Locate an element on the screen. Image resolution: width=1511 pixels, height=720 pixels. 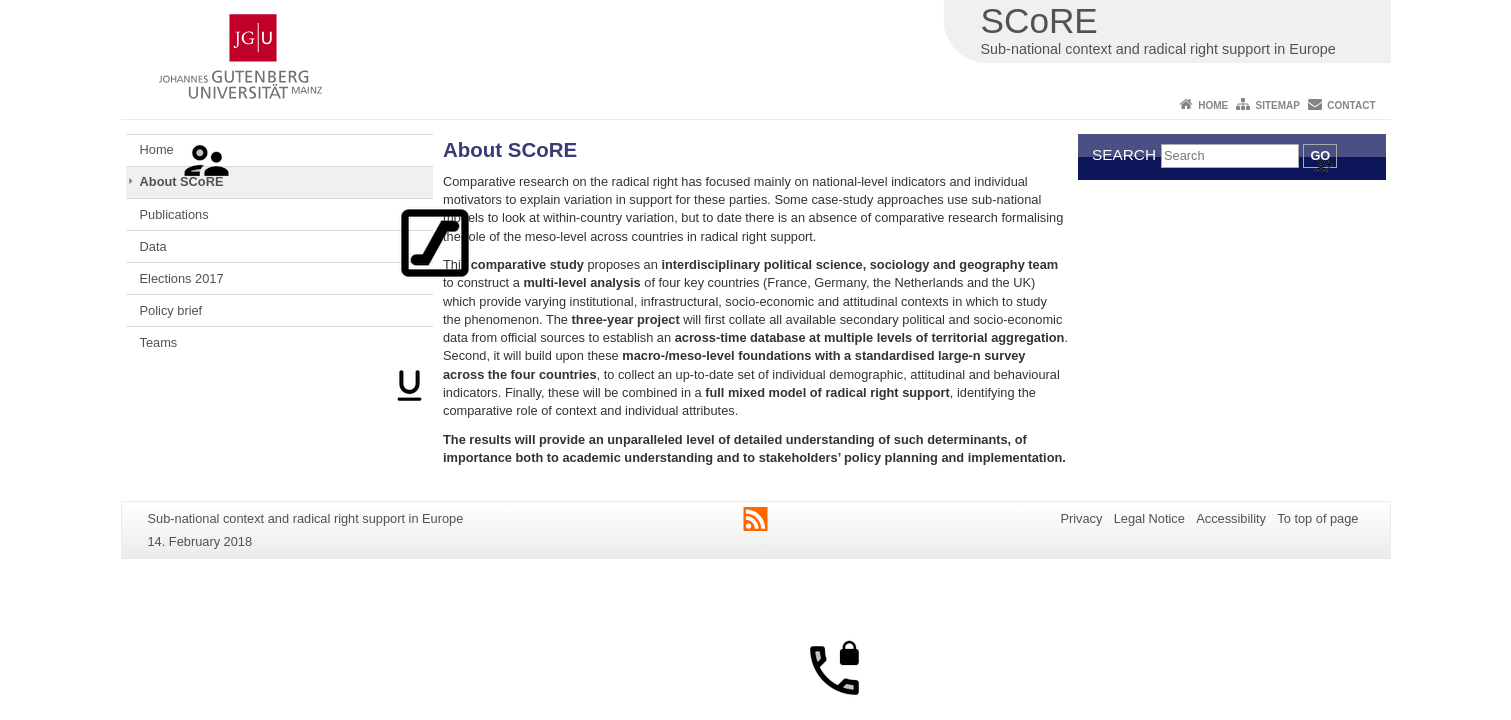
indicates escalator location in a building or transit station is located at coordinates (435, 243).